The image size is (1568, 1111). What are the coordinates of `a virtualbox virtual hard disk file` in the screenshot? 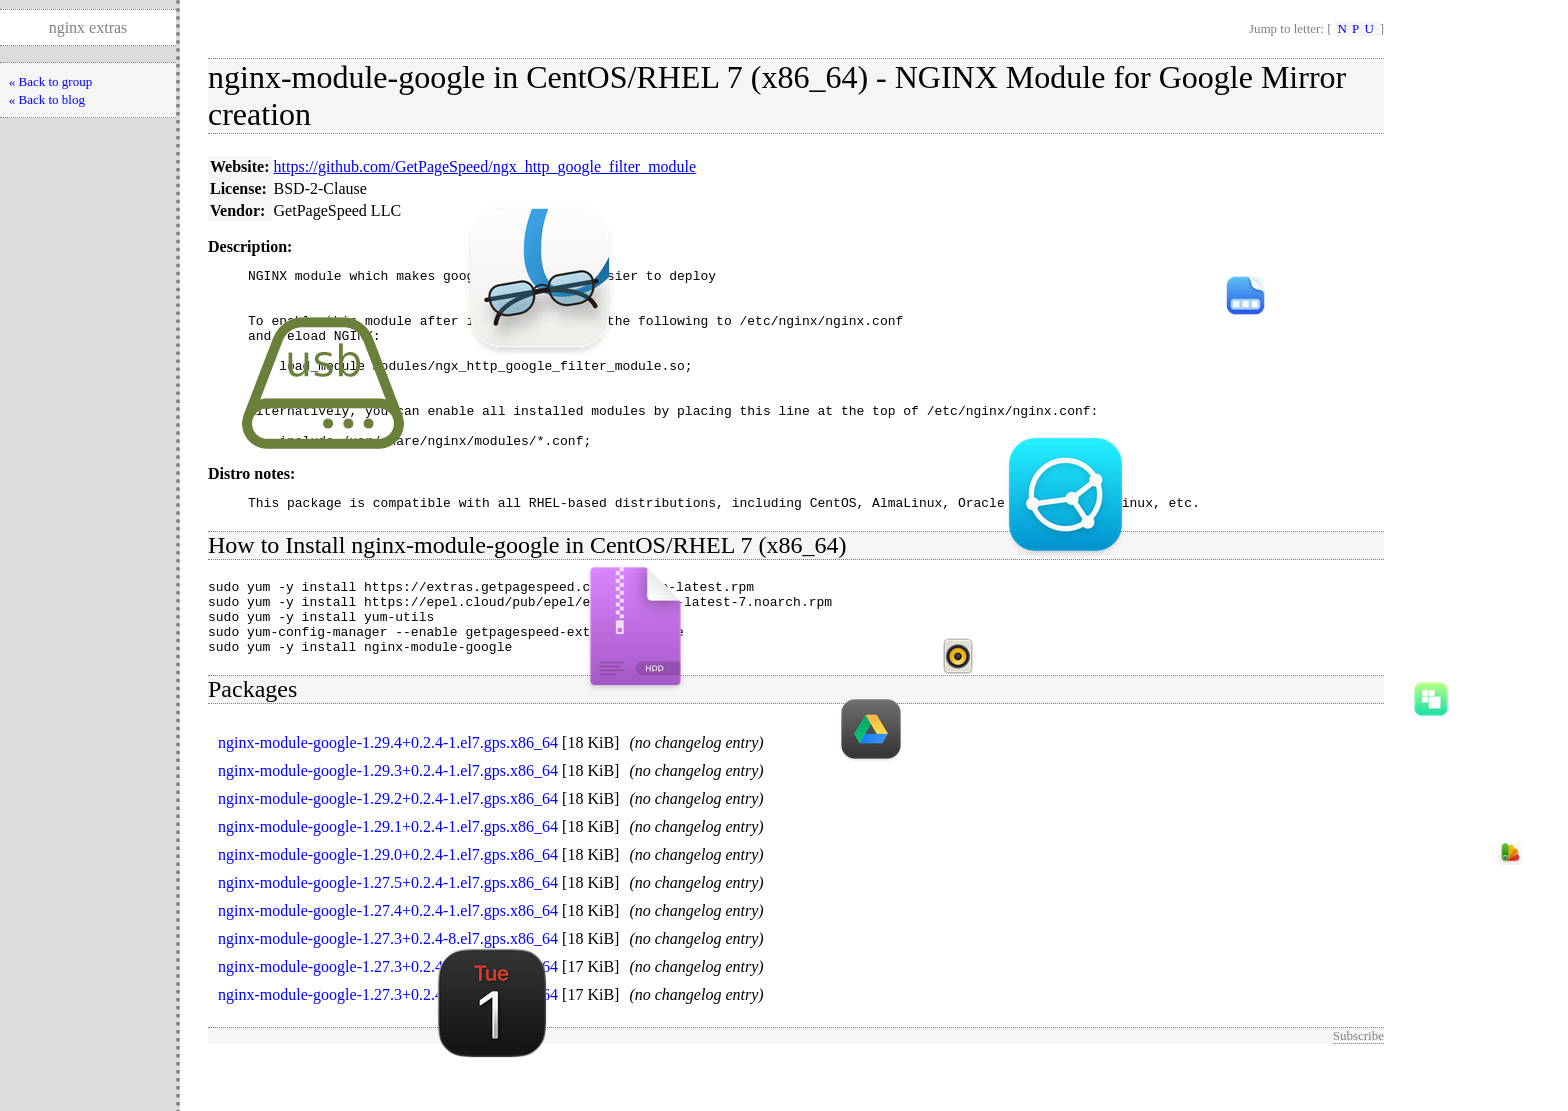 It's located at (635, 628).